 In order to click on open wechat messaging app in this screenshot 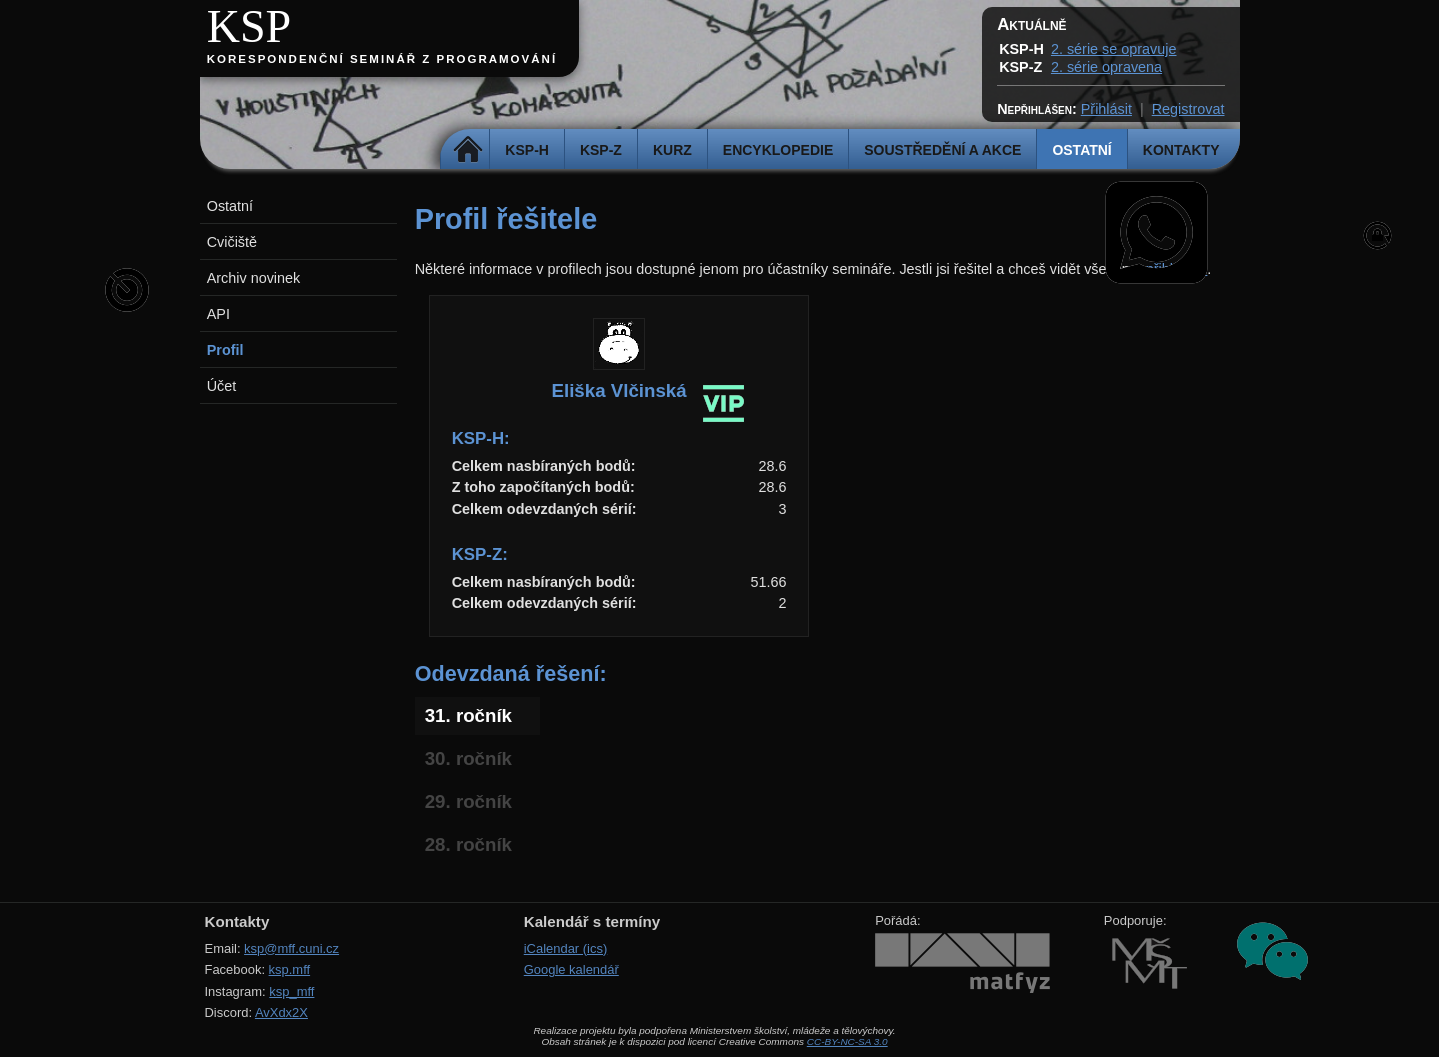, I will do `click(1272, 951)`.